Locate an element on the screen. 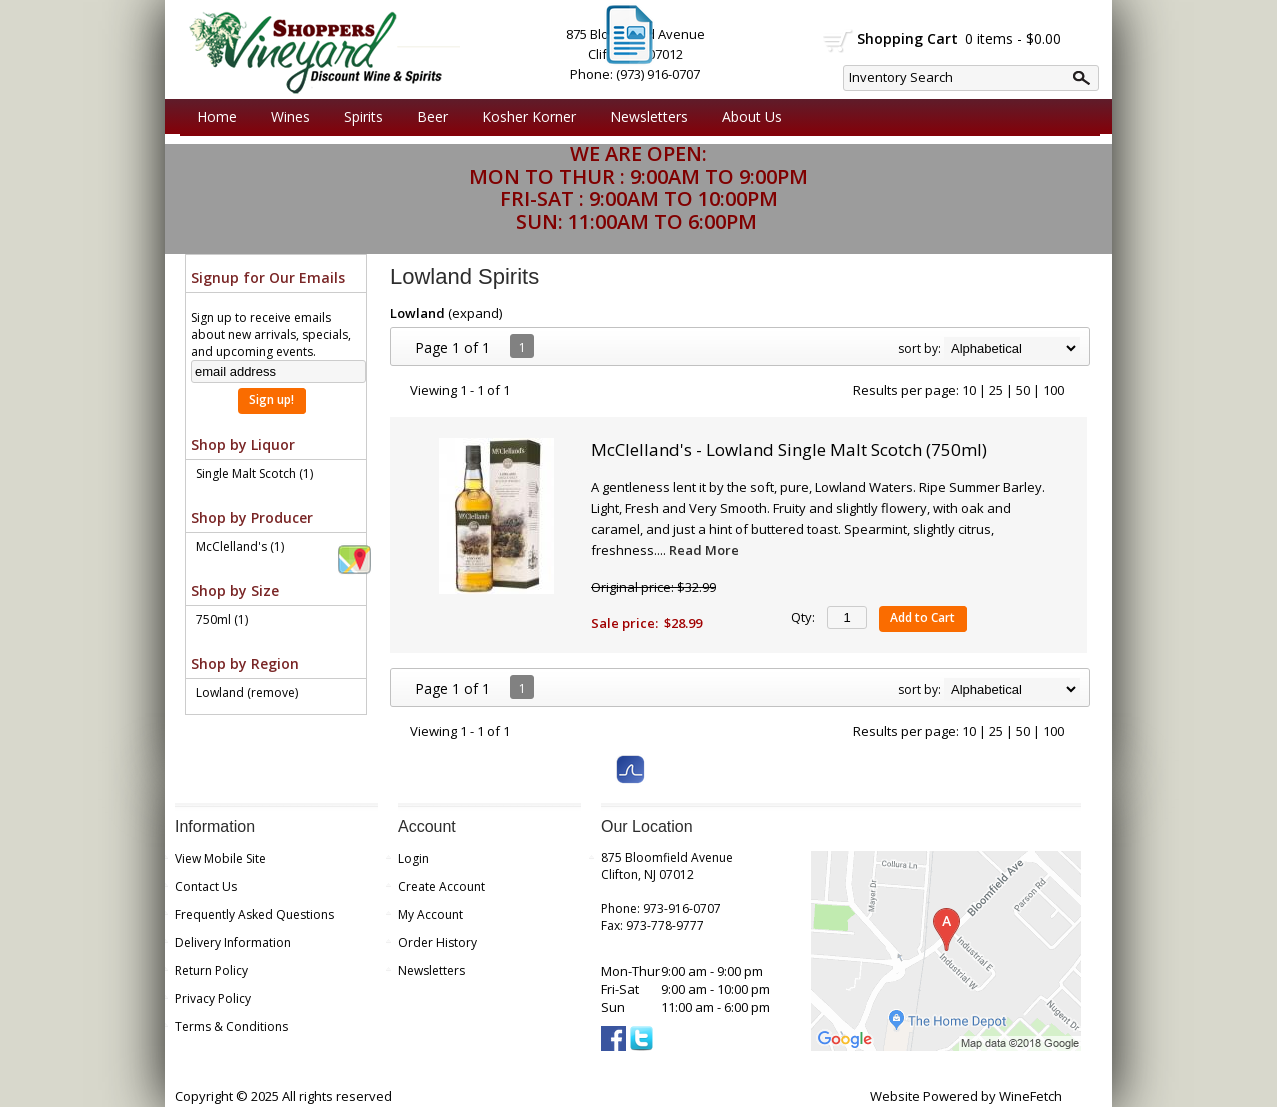 This screenshot has width=1277, height=1107. open the maps application is located at coordinates (354, 559).